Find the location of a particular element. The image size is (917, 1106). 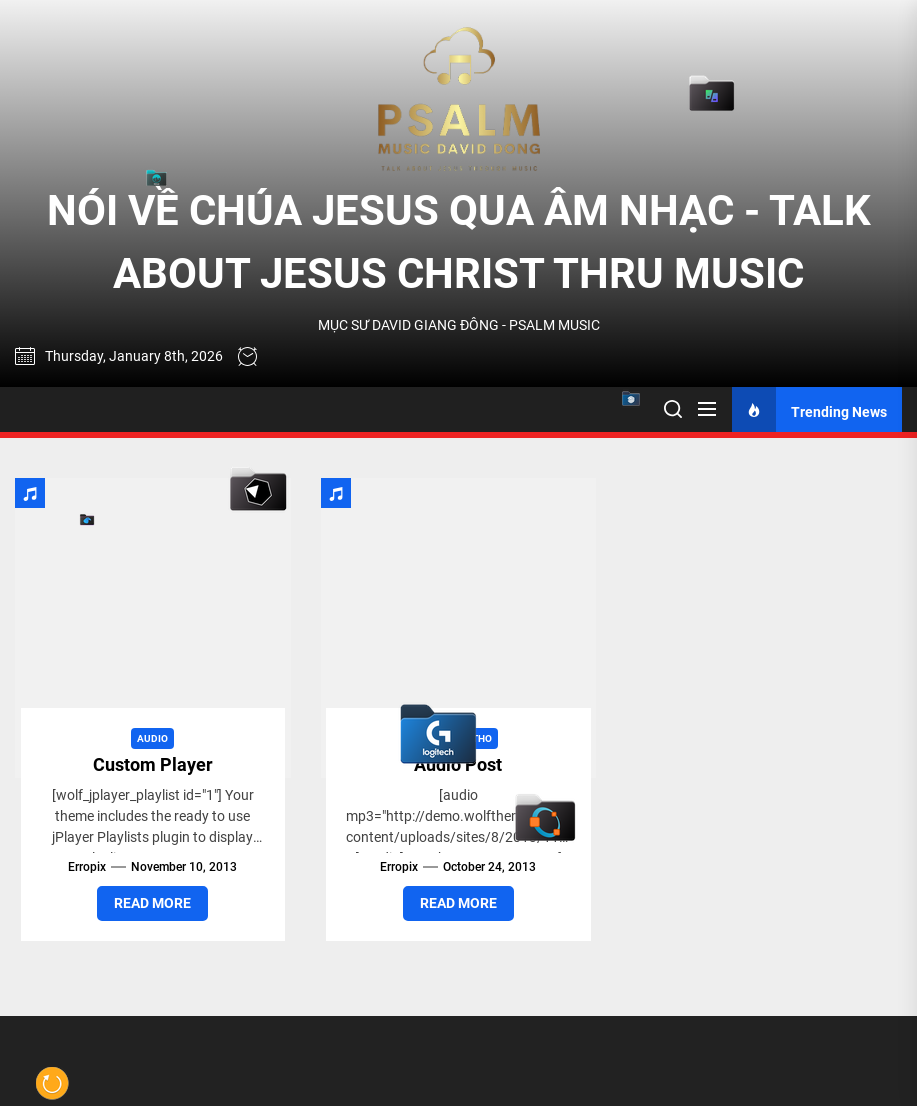

open 3D Coat project files folder is located at coordinates (156, 178).